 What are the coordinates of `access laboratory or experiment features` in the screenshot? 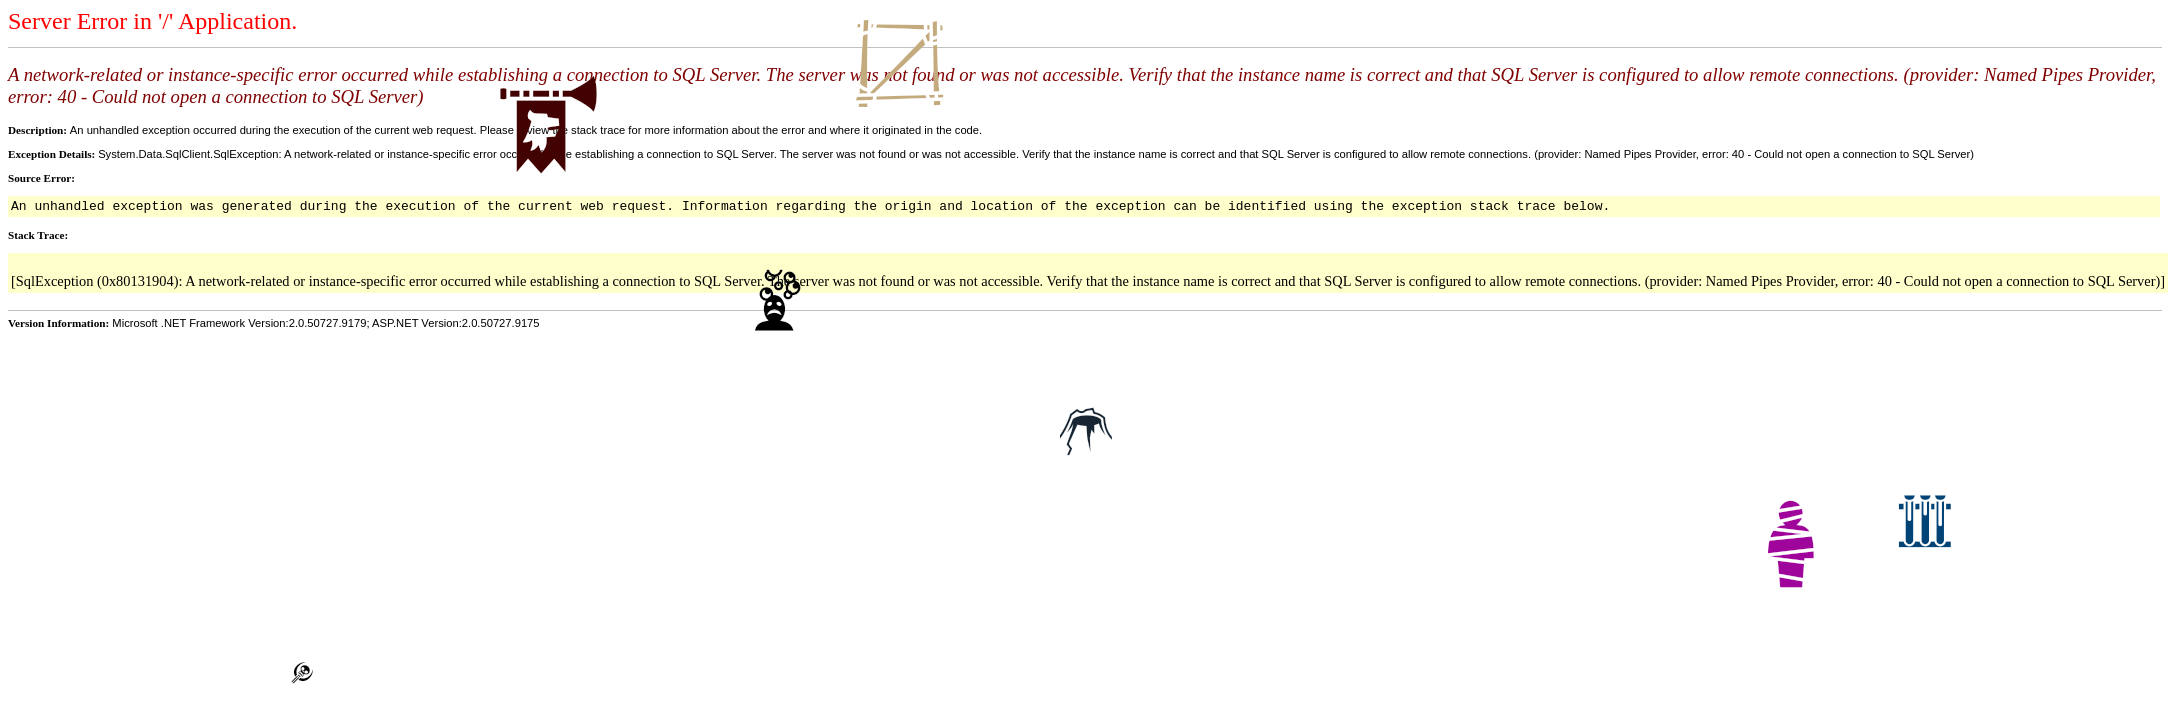 It's located at (1925, 521).